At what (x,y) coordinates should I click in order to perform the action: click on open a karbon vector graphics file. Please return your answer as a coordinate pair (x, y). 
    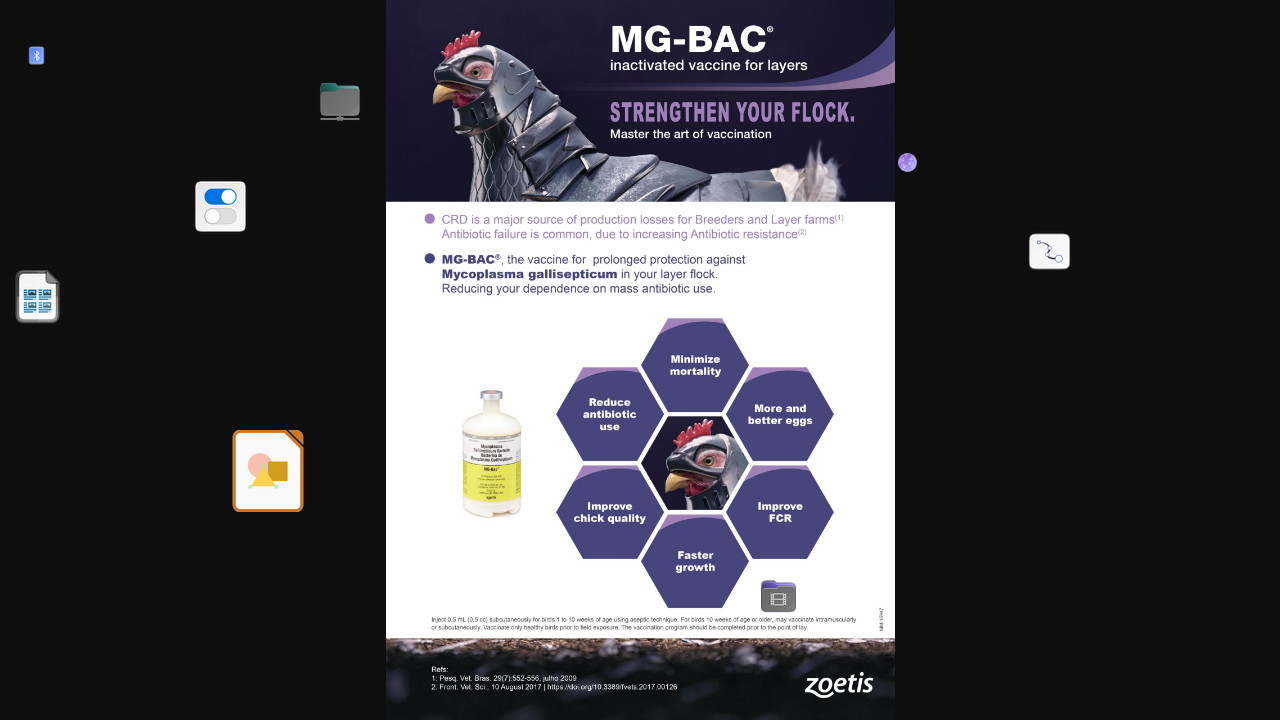
    Looking at the image, I should click on (1049, 250).